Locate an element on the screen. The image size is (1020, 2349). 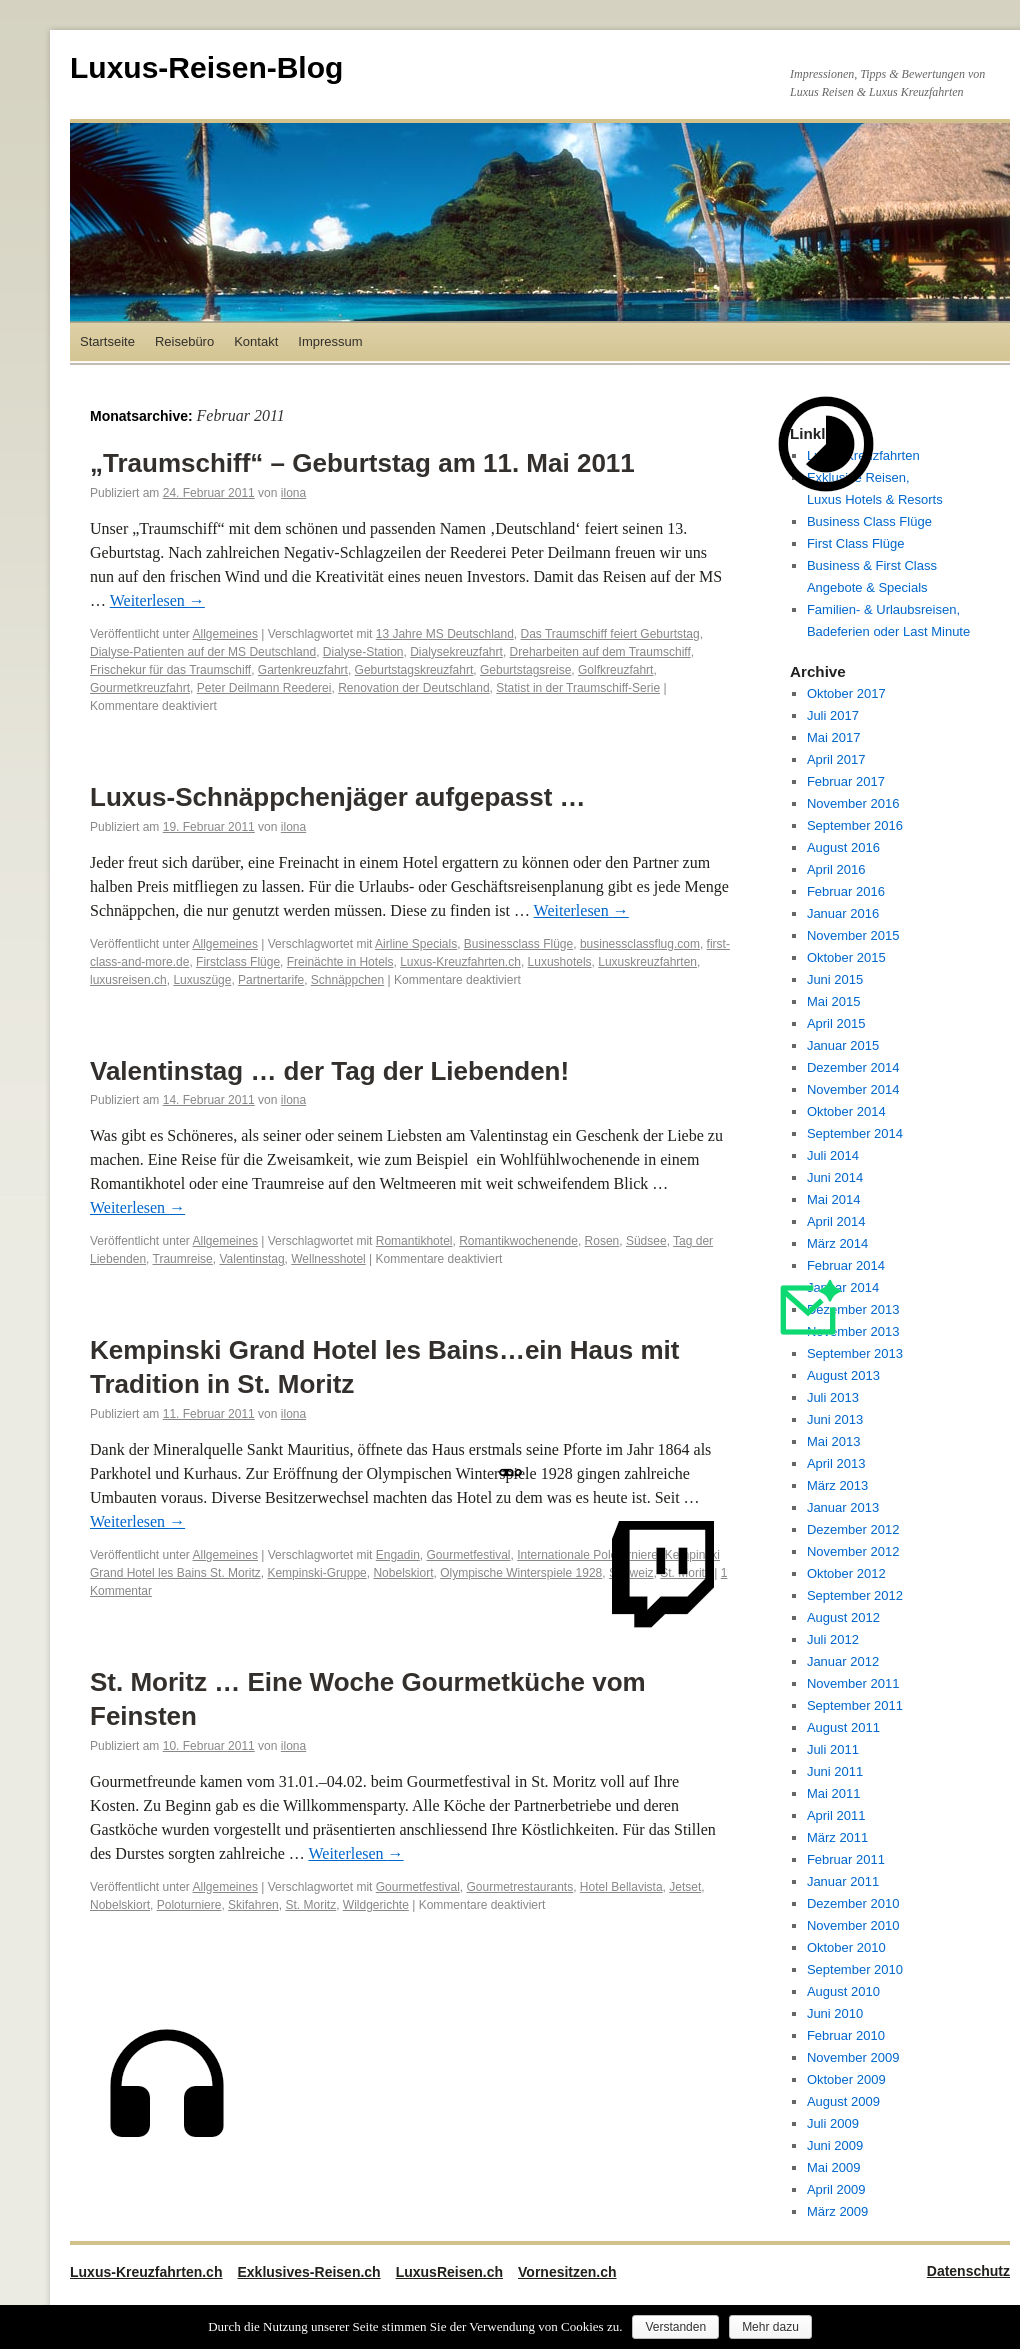
open the Twitch app is located at coordinates (663, 1572).